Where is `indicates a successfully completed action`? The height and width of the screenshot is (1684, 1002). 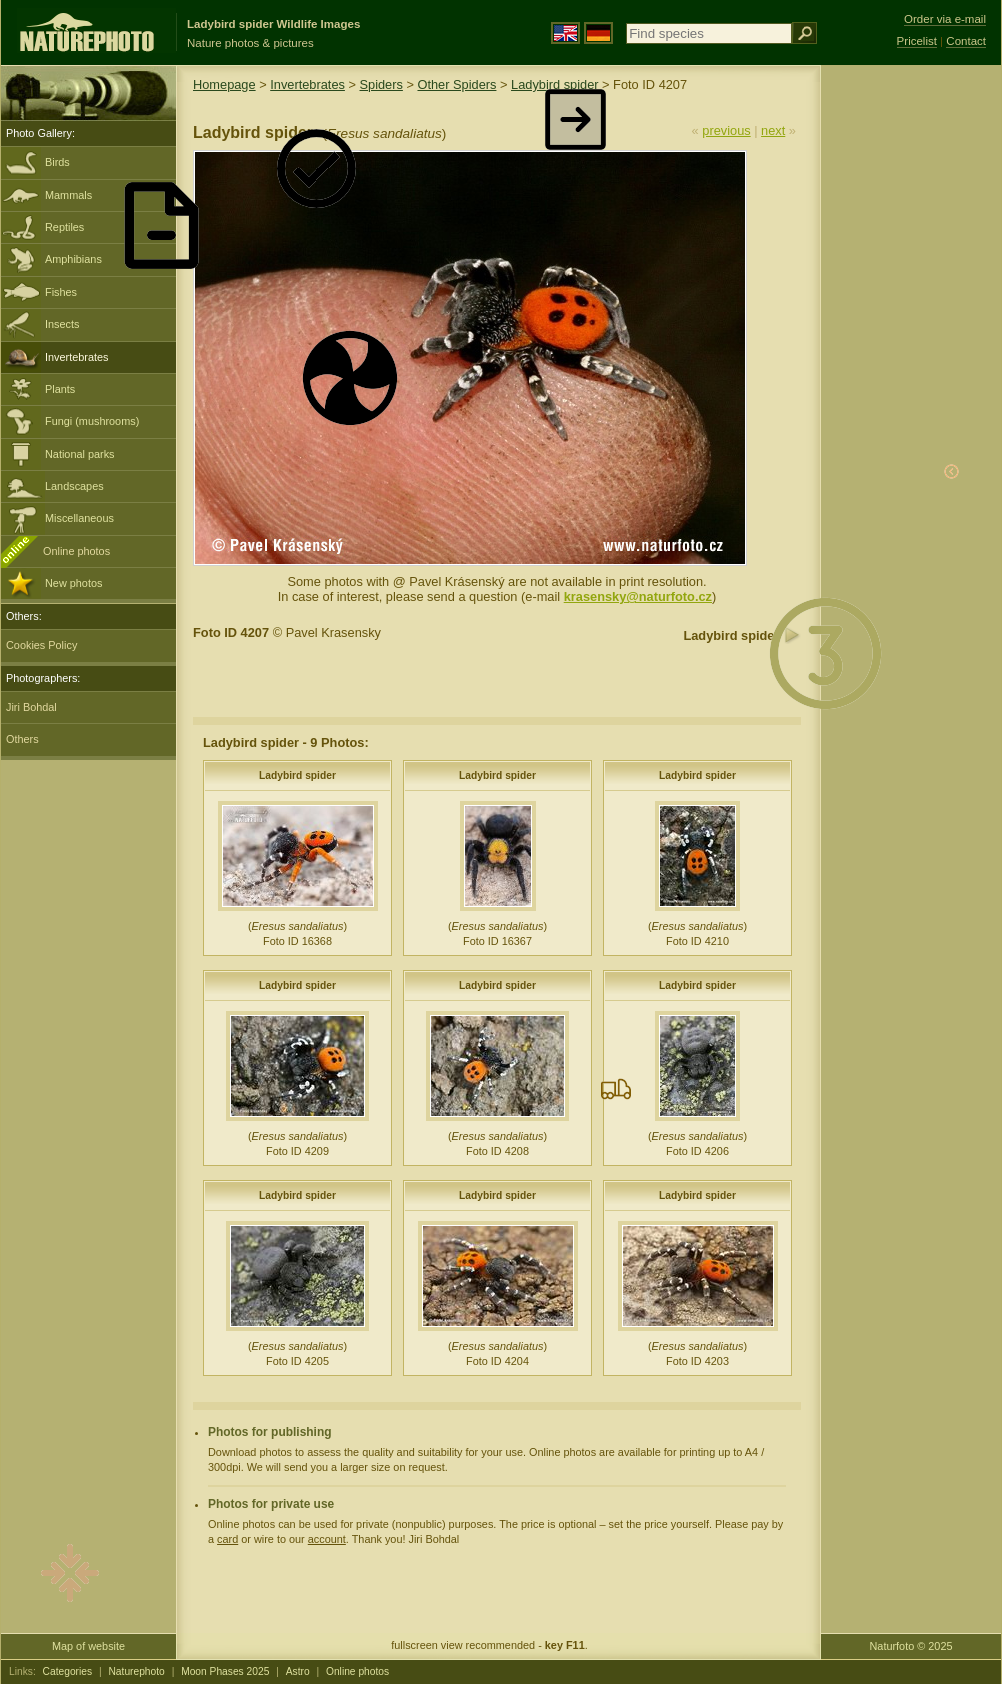 indicates a successfully completed action is located at coordinates (316, 168).